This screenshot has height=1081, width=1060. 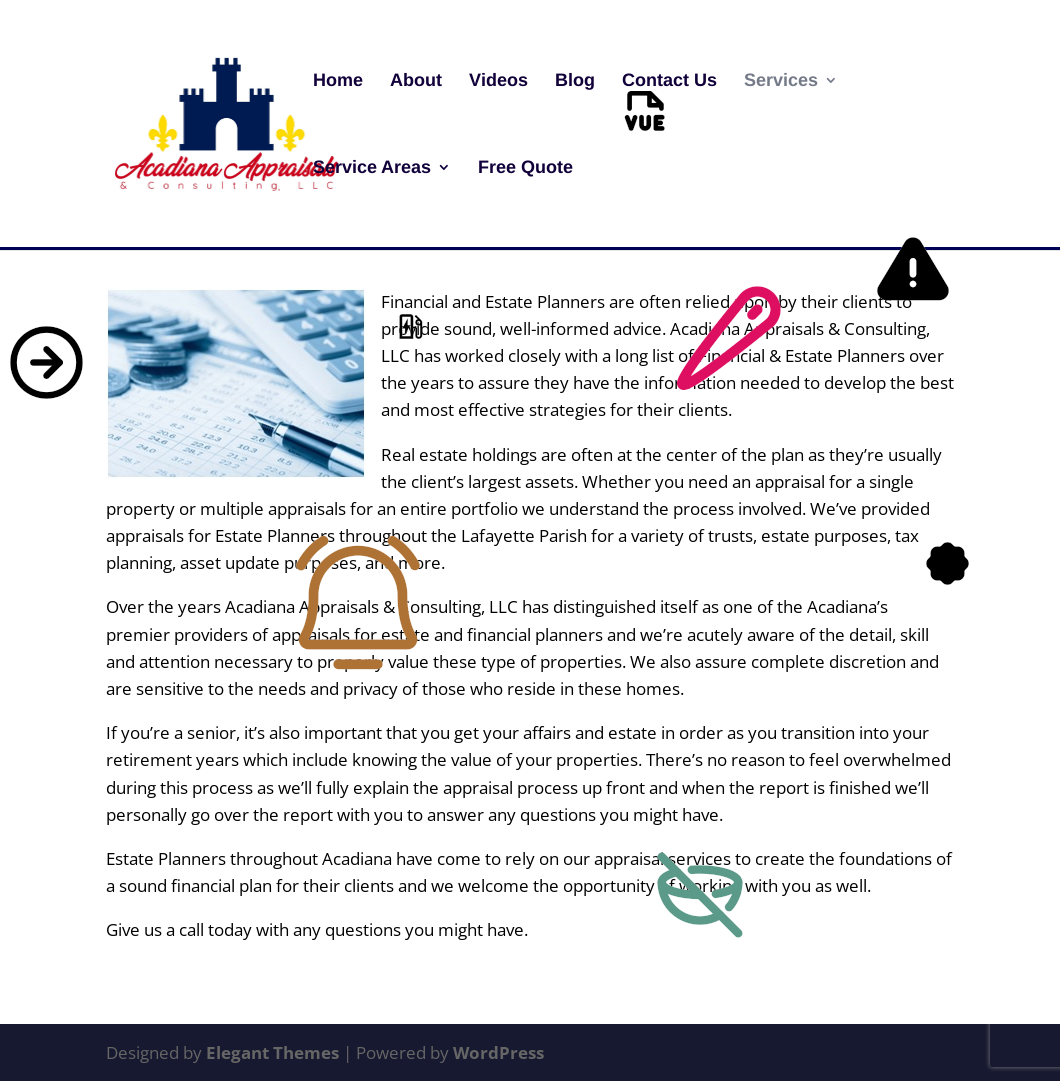 What do you see at coordinates (913, 271) in the screenshot?
I see `indicates a warning or caution state` at bounding box center [913, 271].